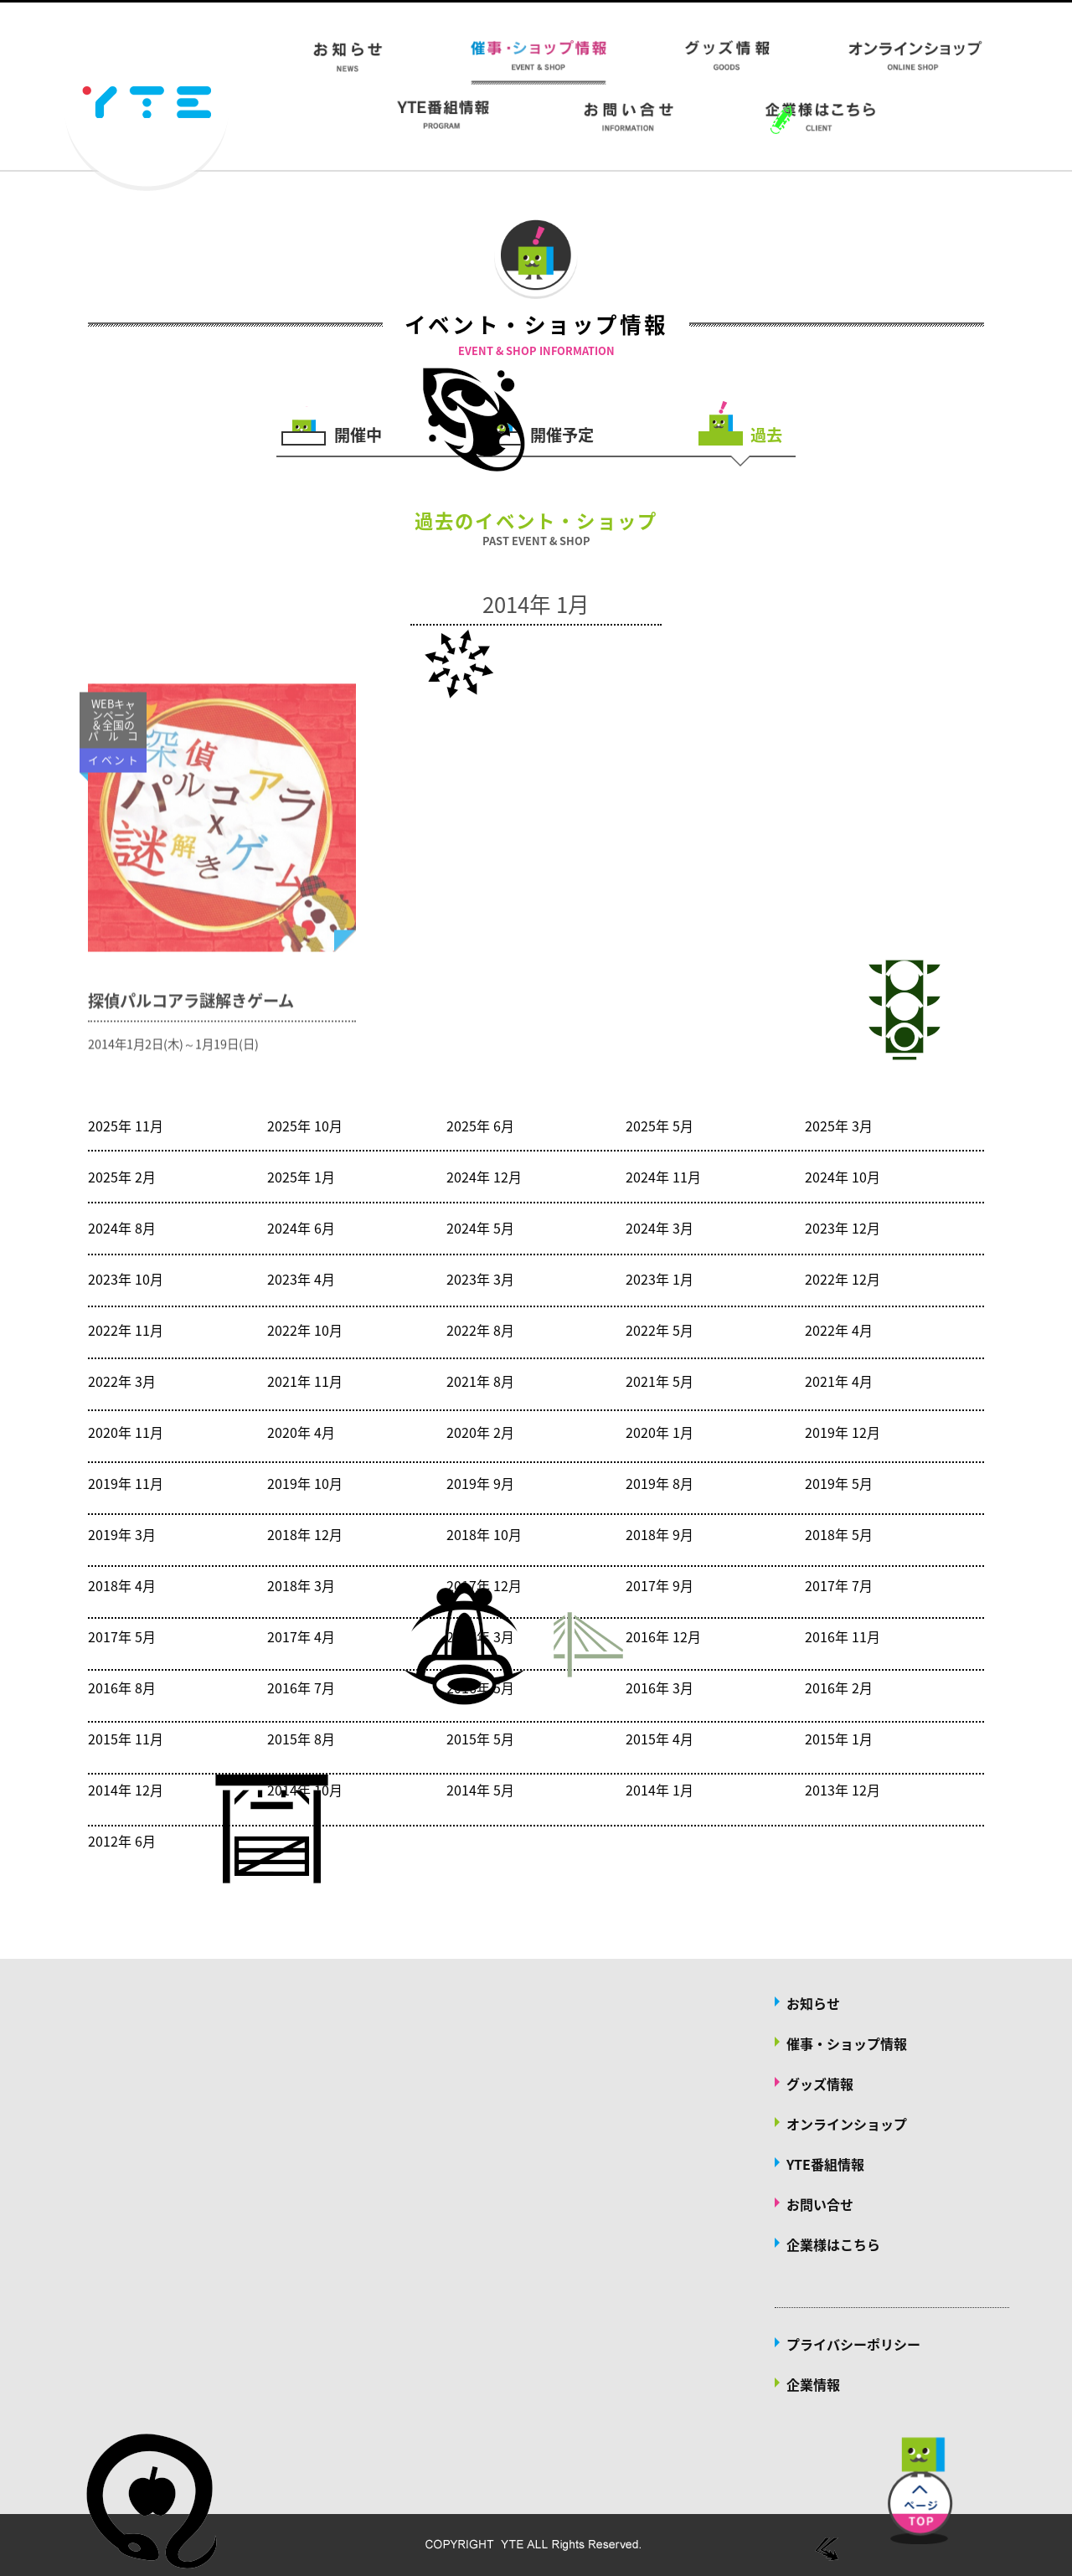 The image size is (1072, 2576). What do you see at coordinates (588, 1643) in the screenshot?
I see `view bridge or infrastructure locations` at bounding box center [588, 1643].